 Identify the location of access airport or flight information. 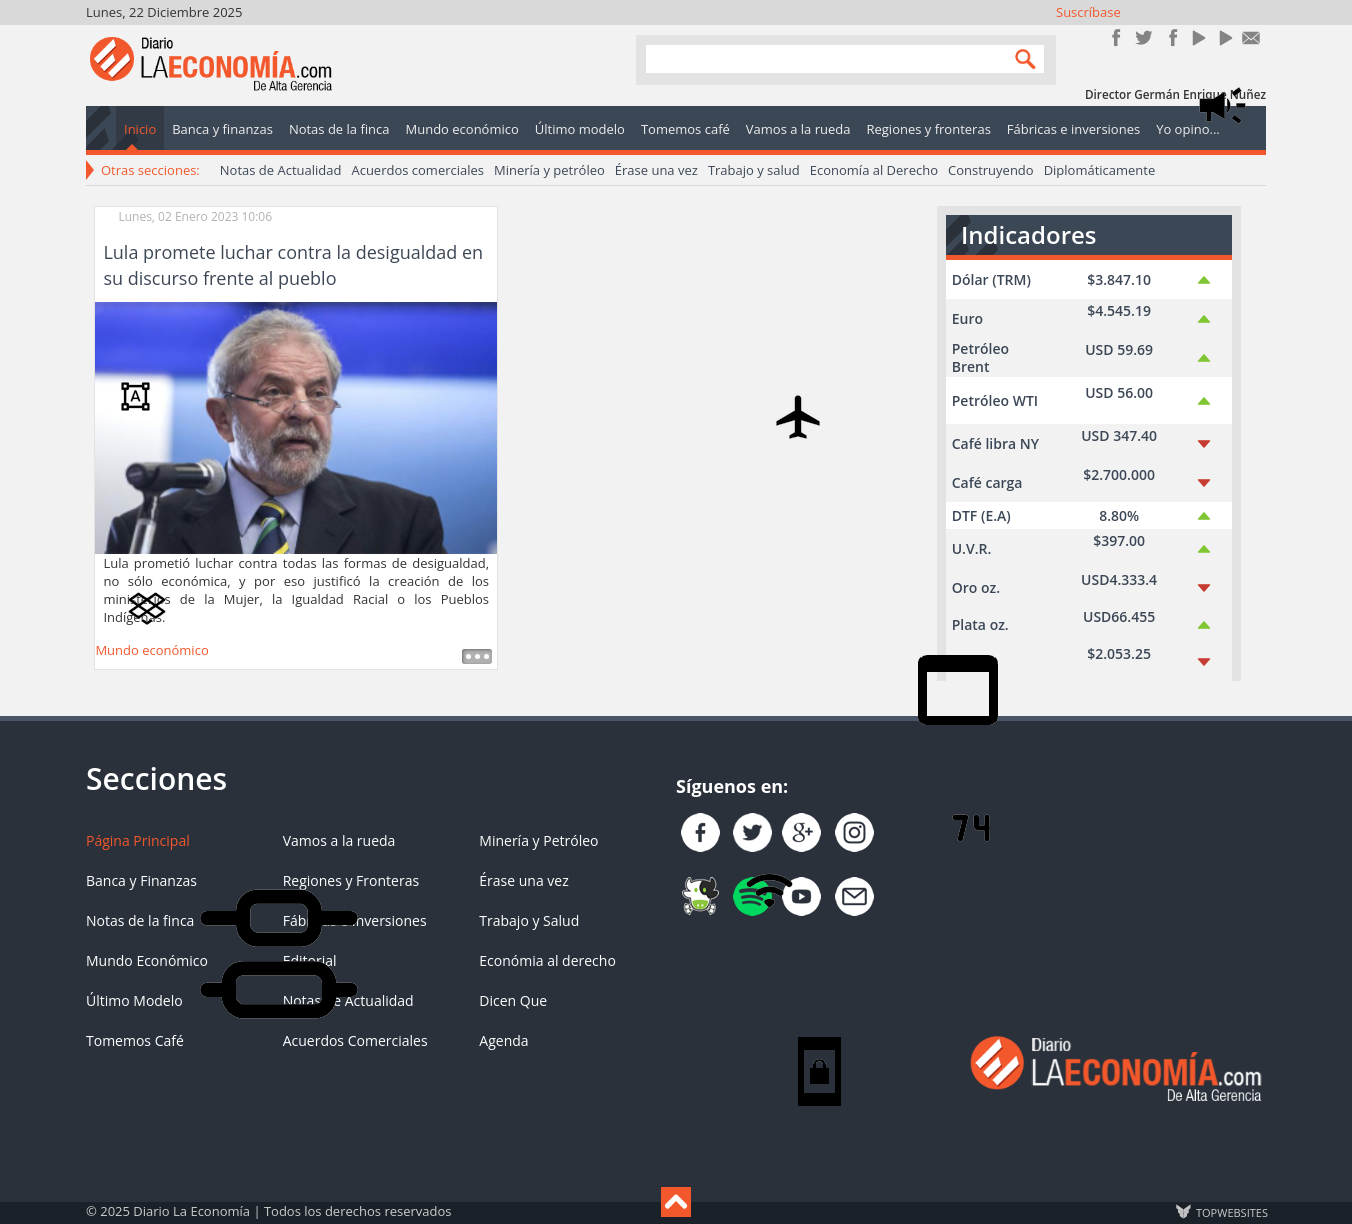
(798, 417).